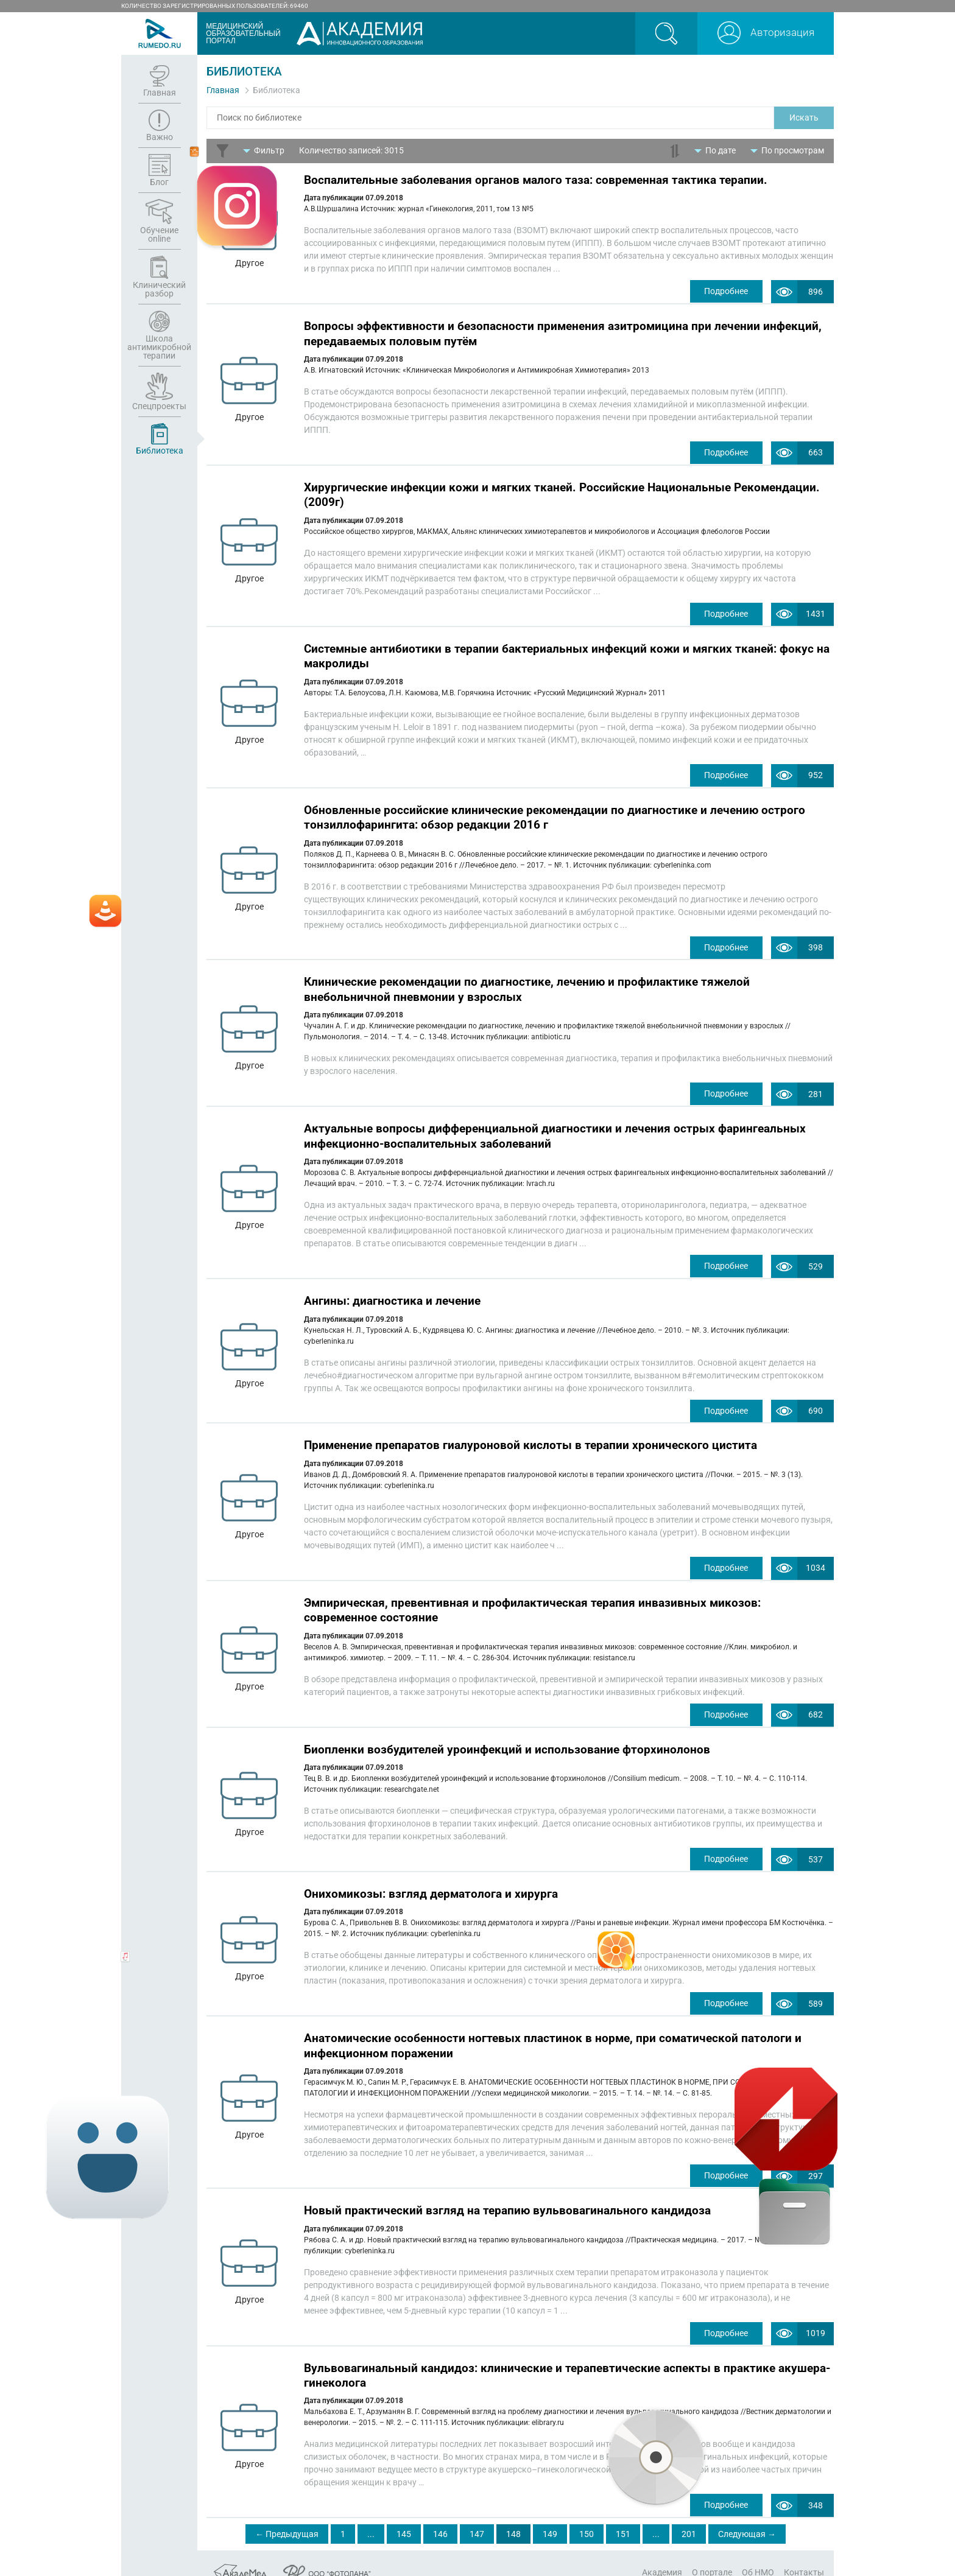 This screenshot has width=955, height=2576. Describe the element at coordinates (237, 206) in the screenshot. I see `open the Instagram app` at that location.